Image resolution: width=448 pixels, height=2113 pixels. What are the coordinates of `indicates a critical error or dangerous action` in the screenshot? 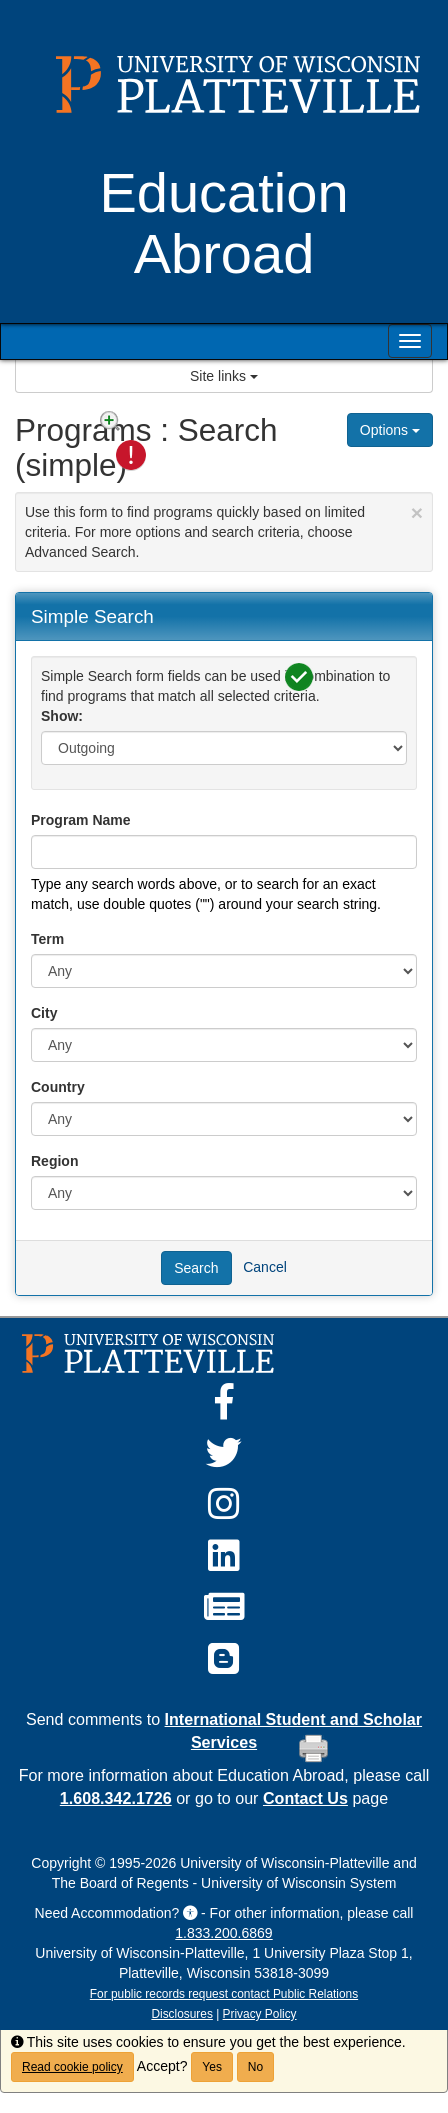 It's located at (131, 455).